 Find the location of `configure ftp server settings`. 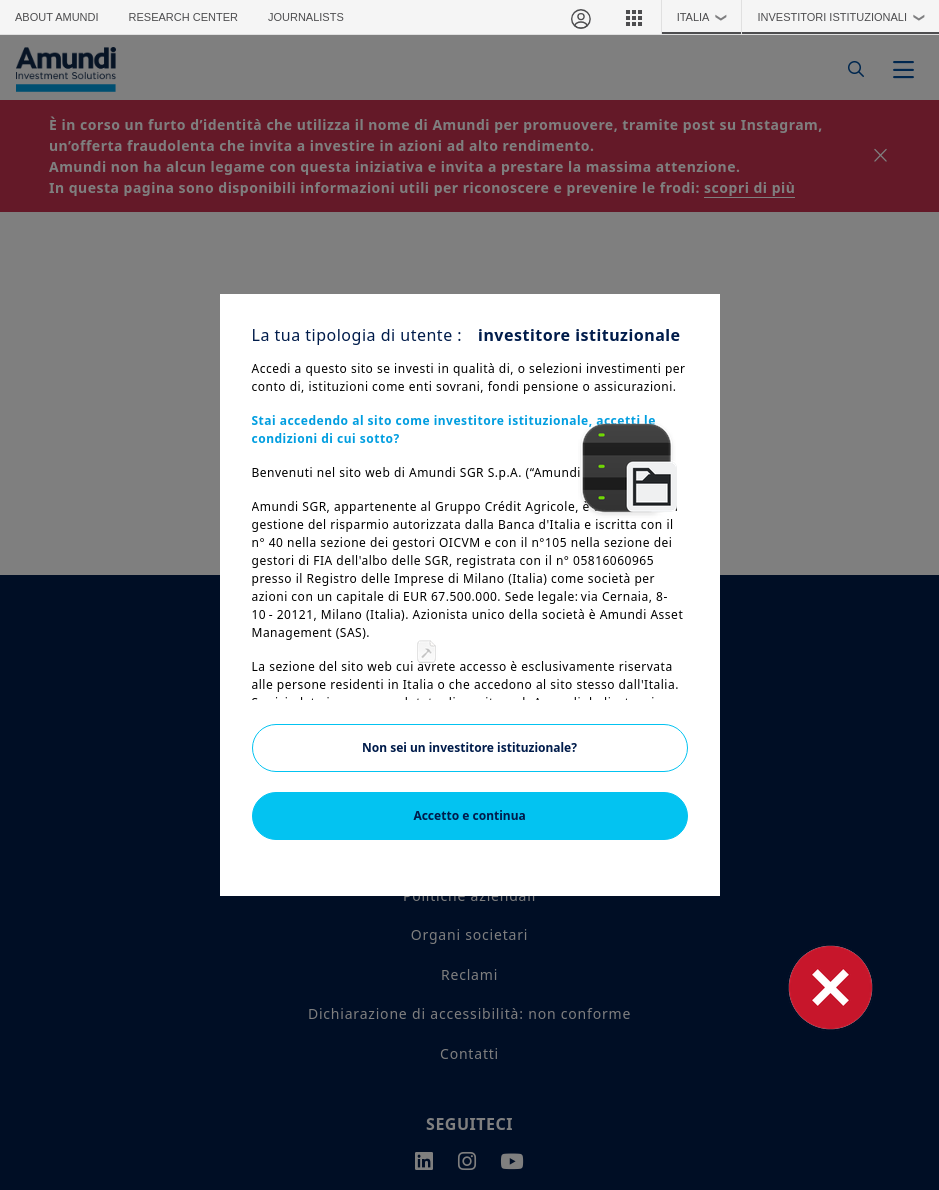

configure ftp server settings is located at coordinates (627, 469).